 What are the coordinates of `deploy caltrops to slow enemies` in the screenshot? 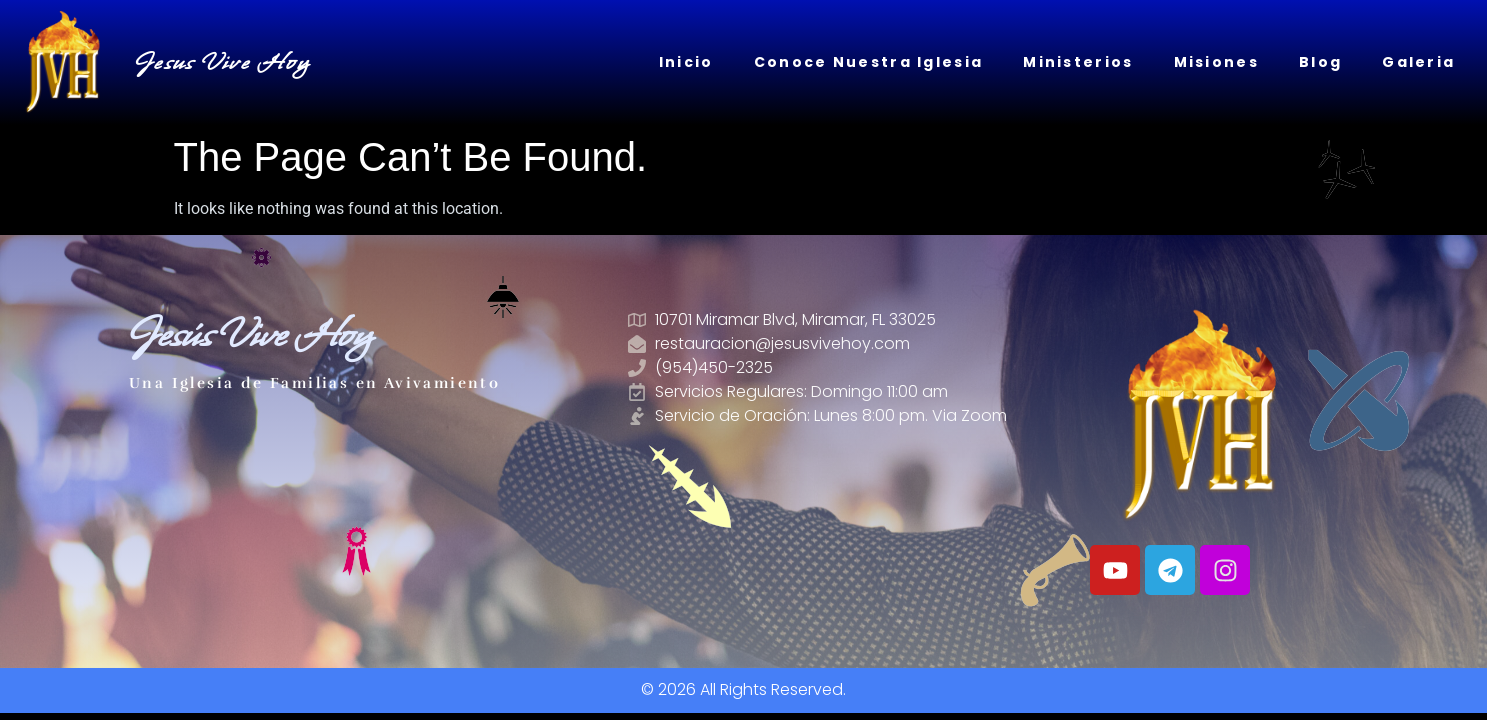 It's located at (1346, 169).